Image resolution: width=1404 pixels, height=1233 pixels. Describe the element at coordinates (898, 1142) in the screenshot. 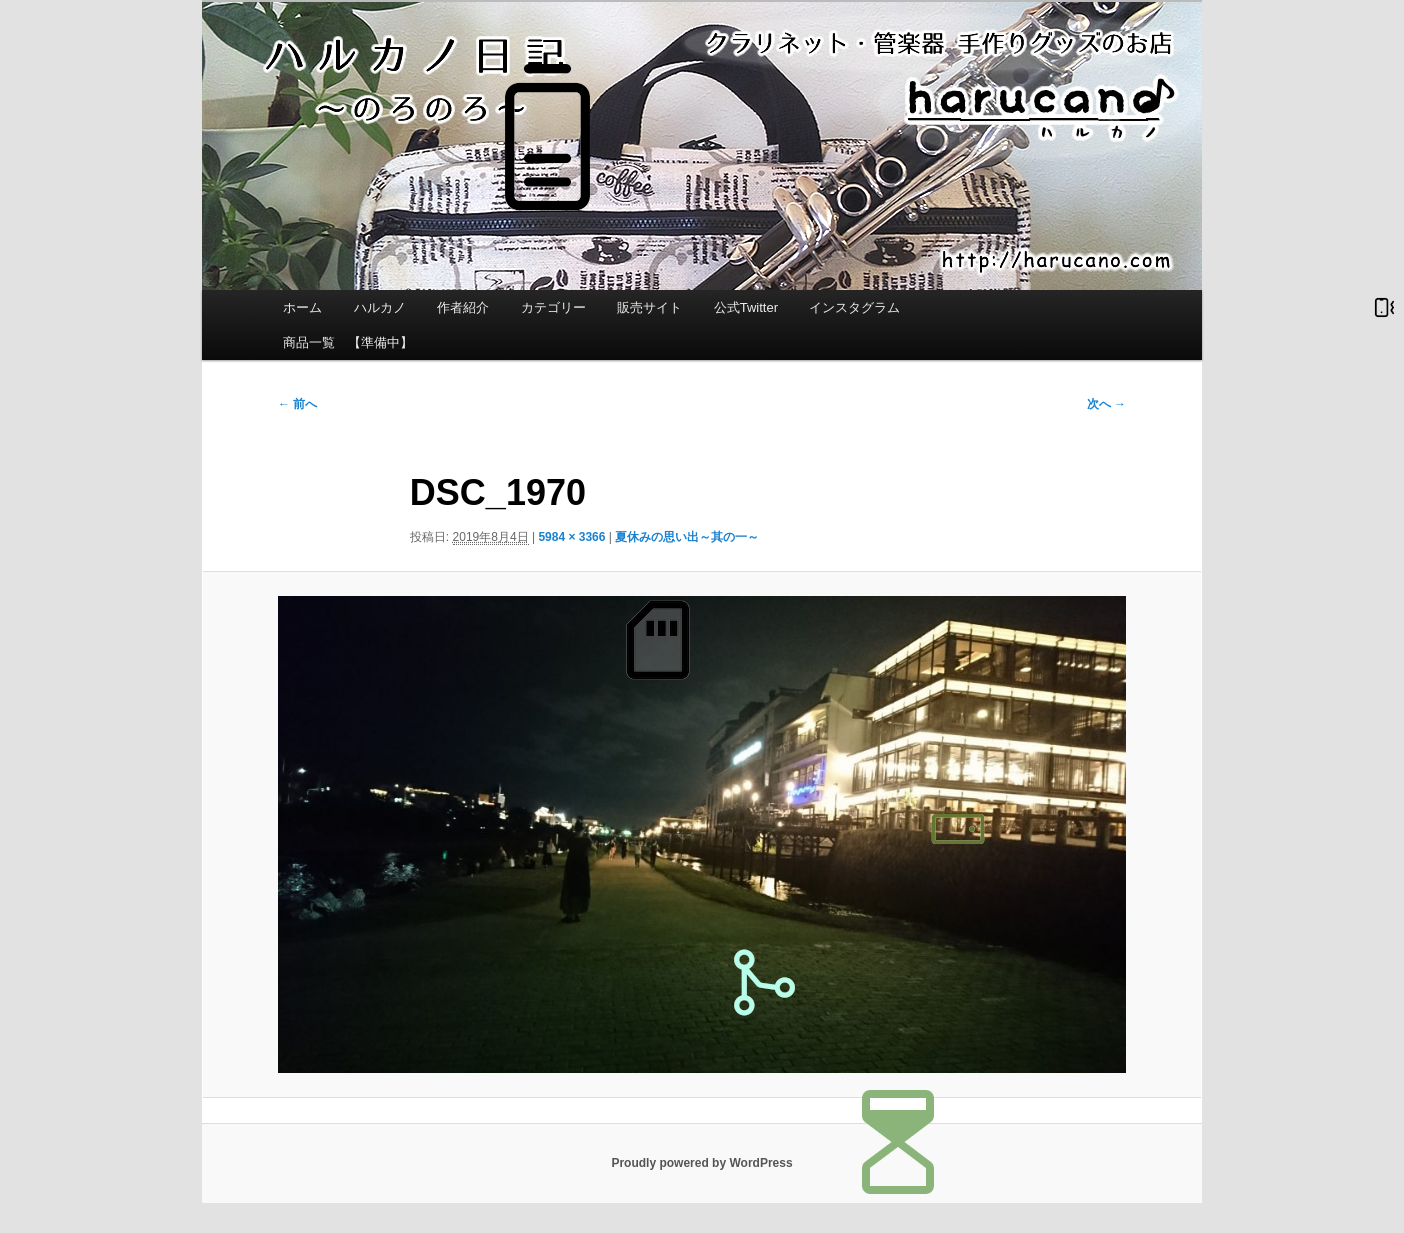

I see `indicates a process just started with most time remaining` at that location.